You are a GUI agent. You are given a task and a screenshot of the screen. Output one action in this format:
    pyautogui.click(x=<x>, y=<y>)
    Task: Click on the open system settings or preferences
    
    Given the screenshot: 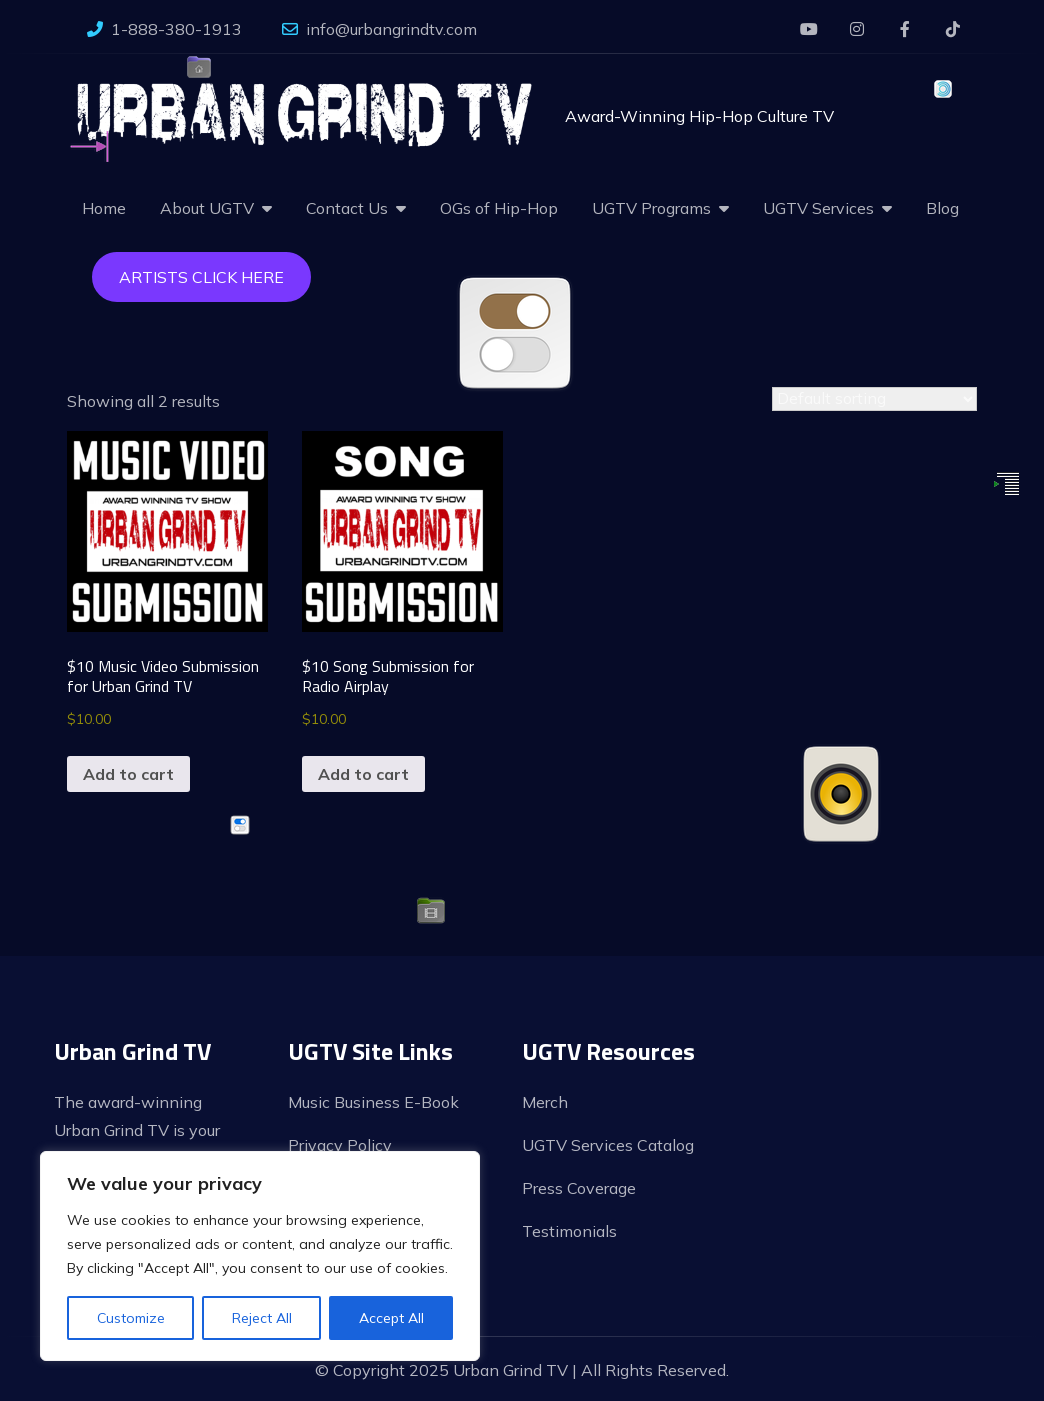 What is the action you would take?
    pyautogui.click(x=240, y=825)
    